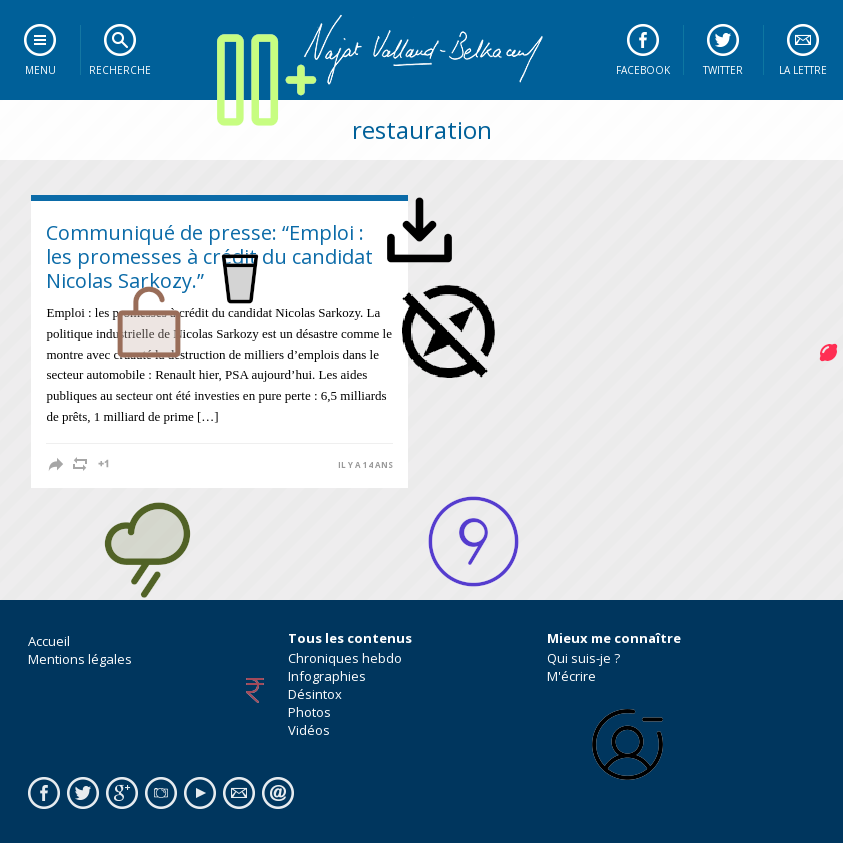  What do you see at coordinates (627, 744) in the screenshot?
I see `remove a user from your contacts` at bounding box center [627, 744].